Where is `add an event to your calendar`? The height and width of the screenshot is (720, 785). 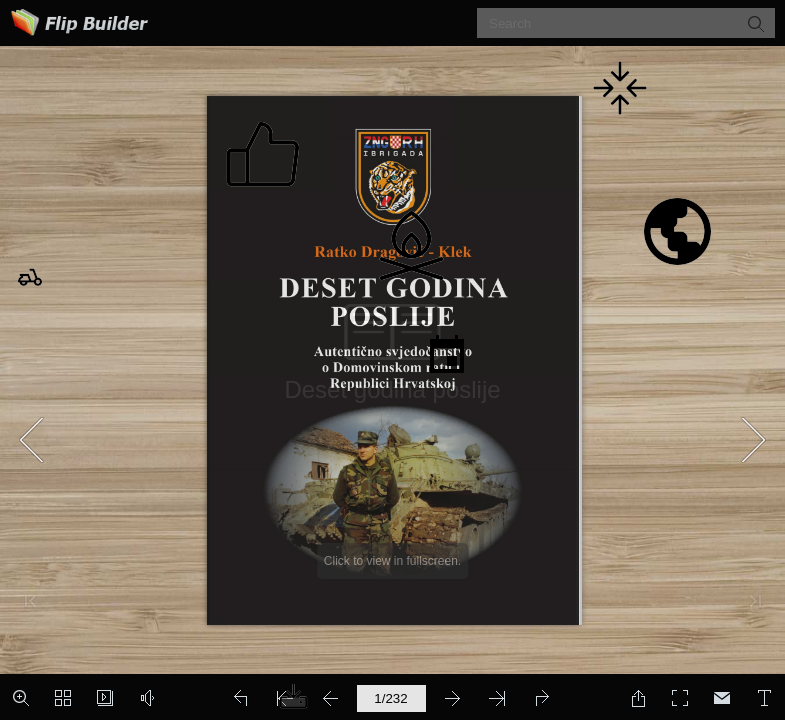
add an event to your calendar is located at coordinates (447, 356).